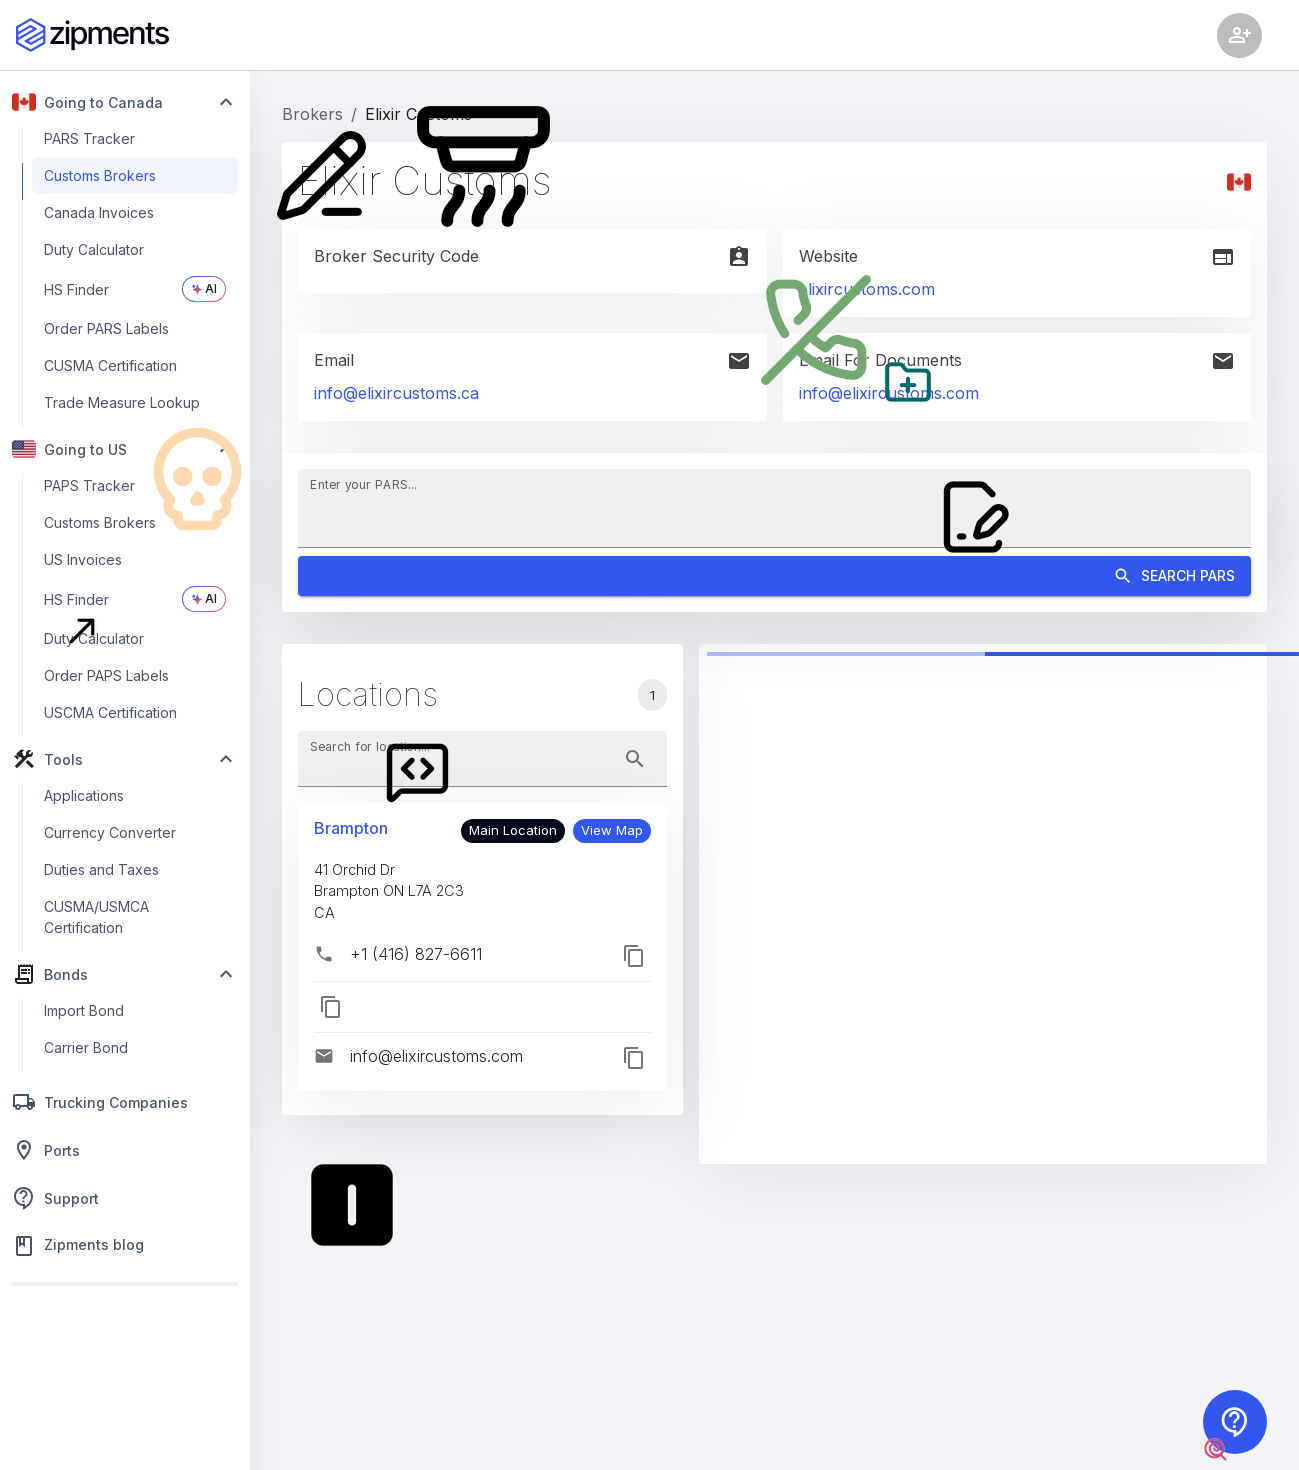 The height and width of the screenshot is (1470, 1299). Describe the element at coordinates (82, 630) in the screenshot. I see `open link in new tab or window` at that location.